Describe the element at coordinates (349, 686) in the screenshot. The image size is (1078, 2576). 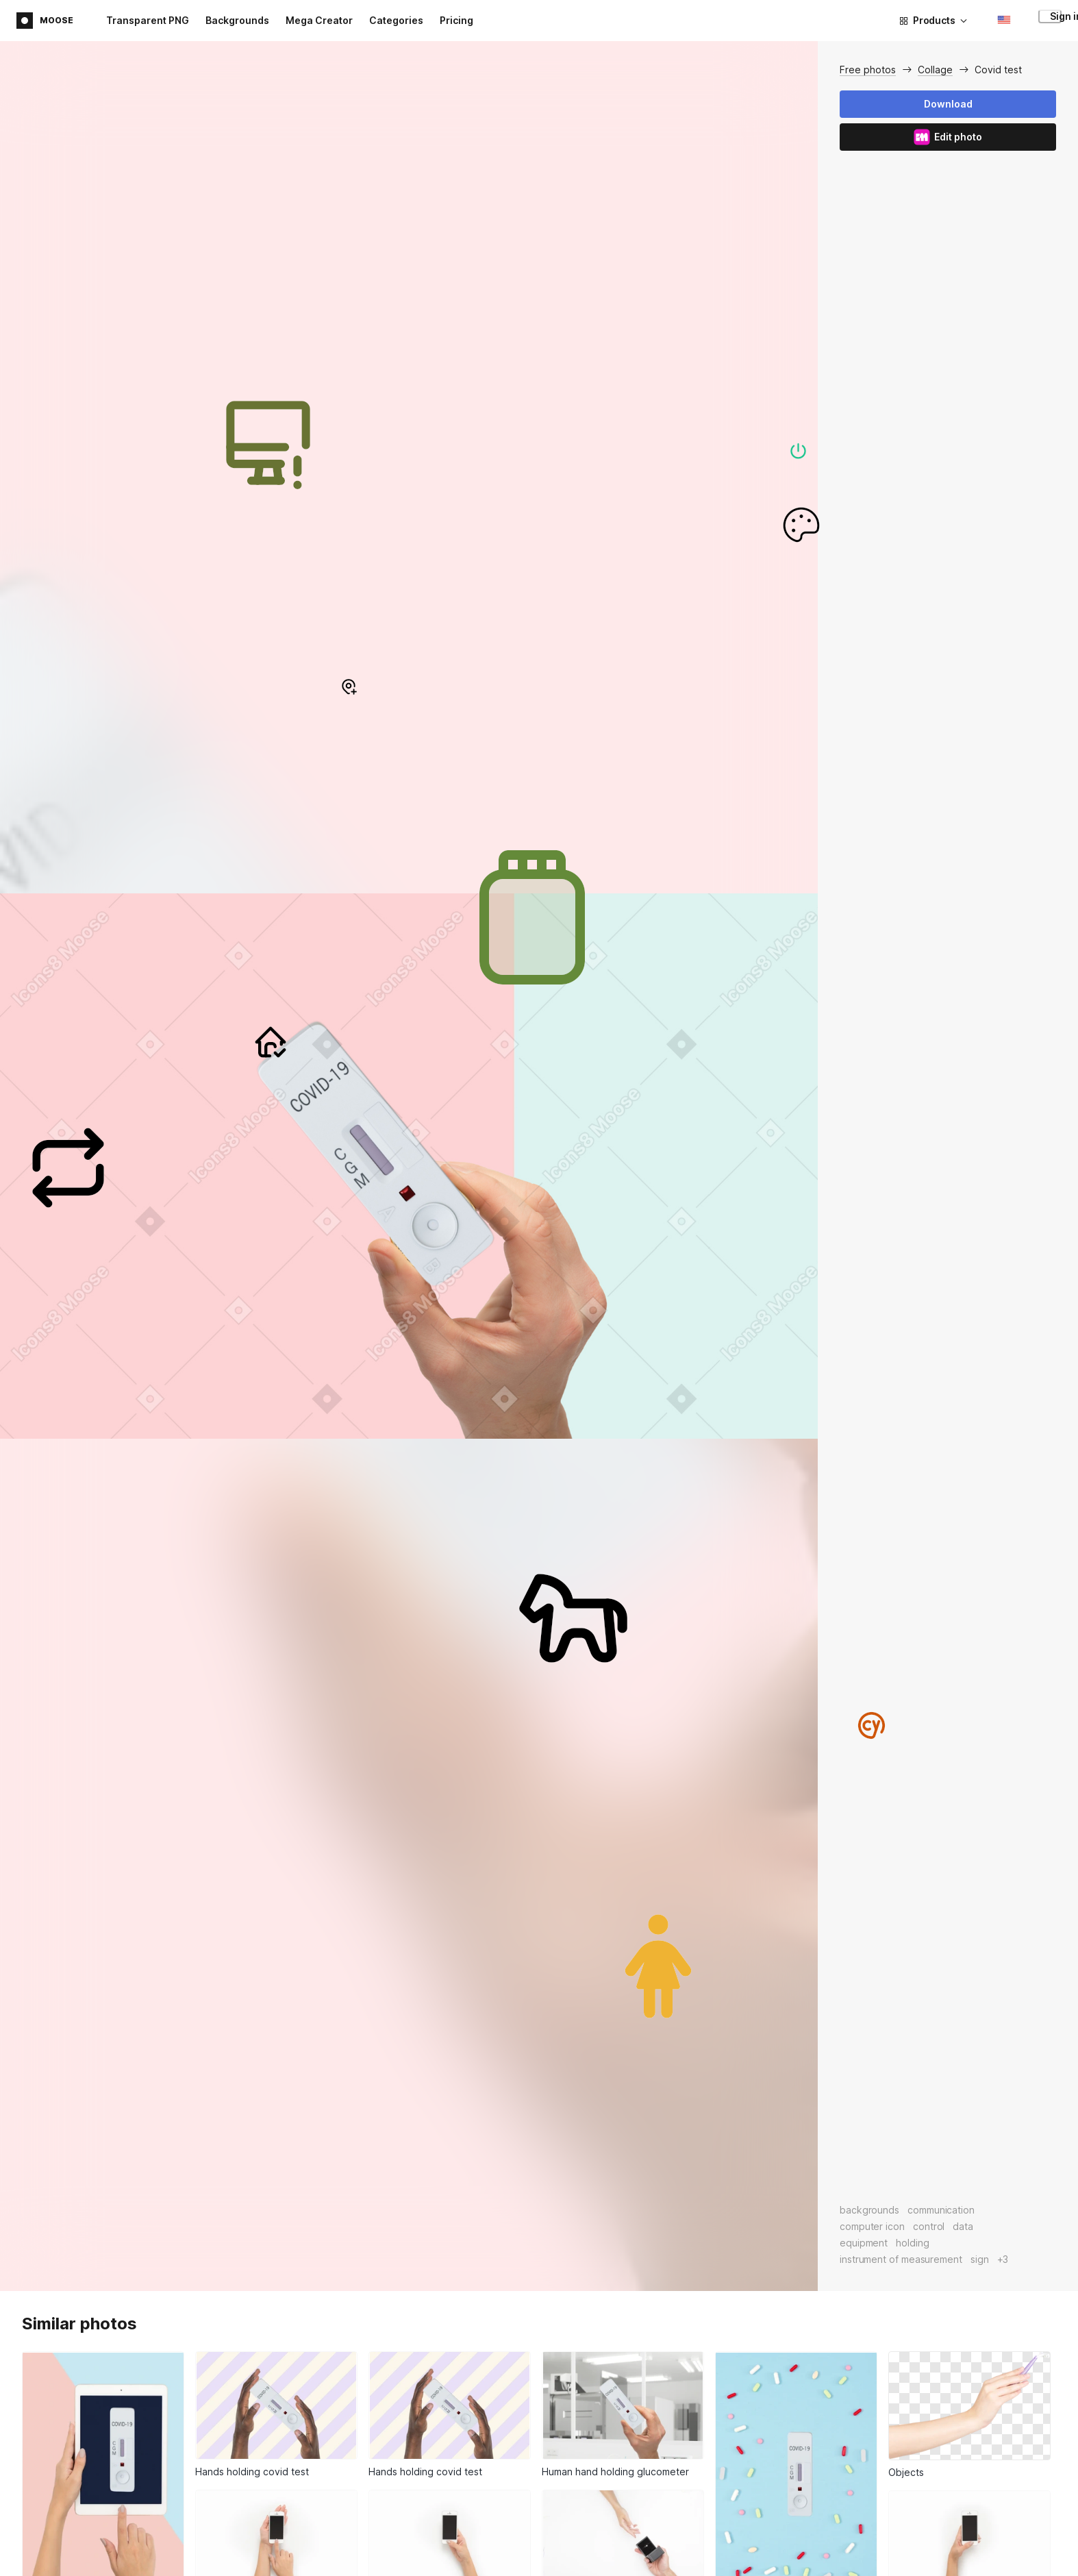
I see `add a new location pin` at that location.